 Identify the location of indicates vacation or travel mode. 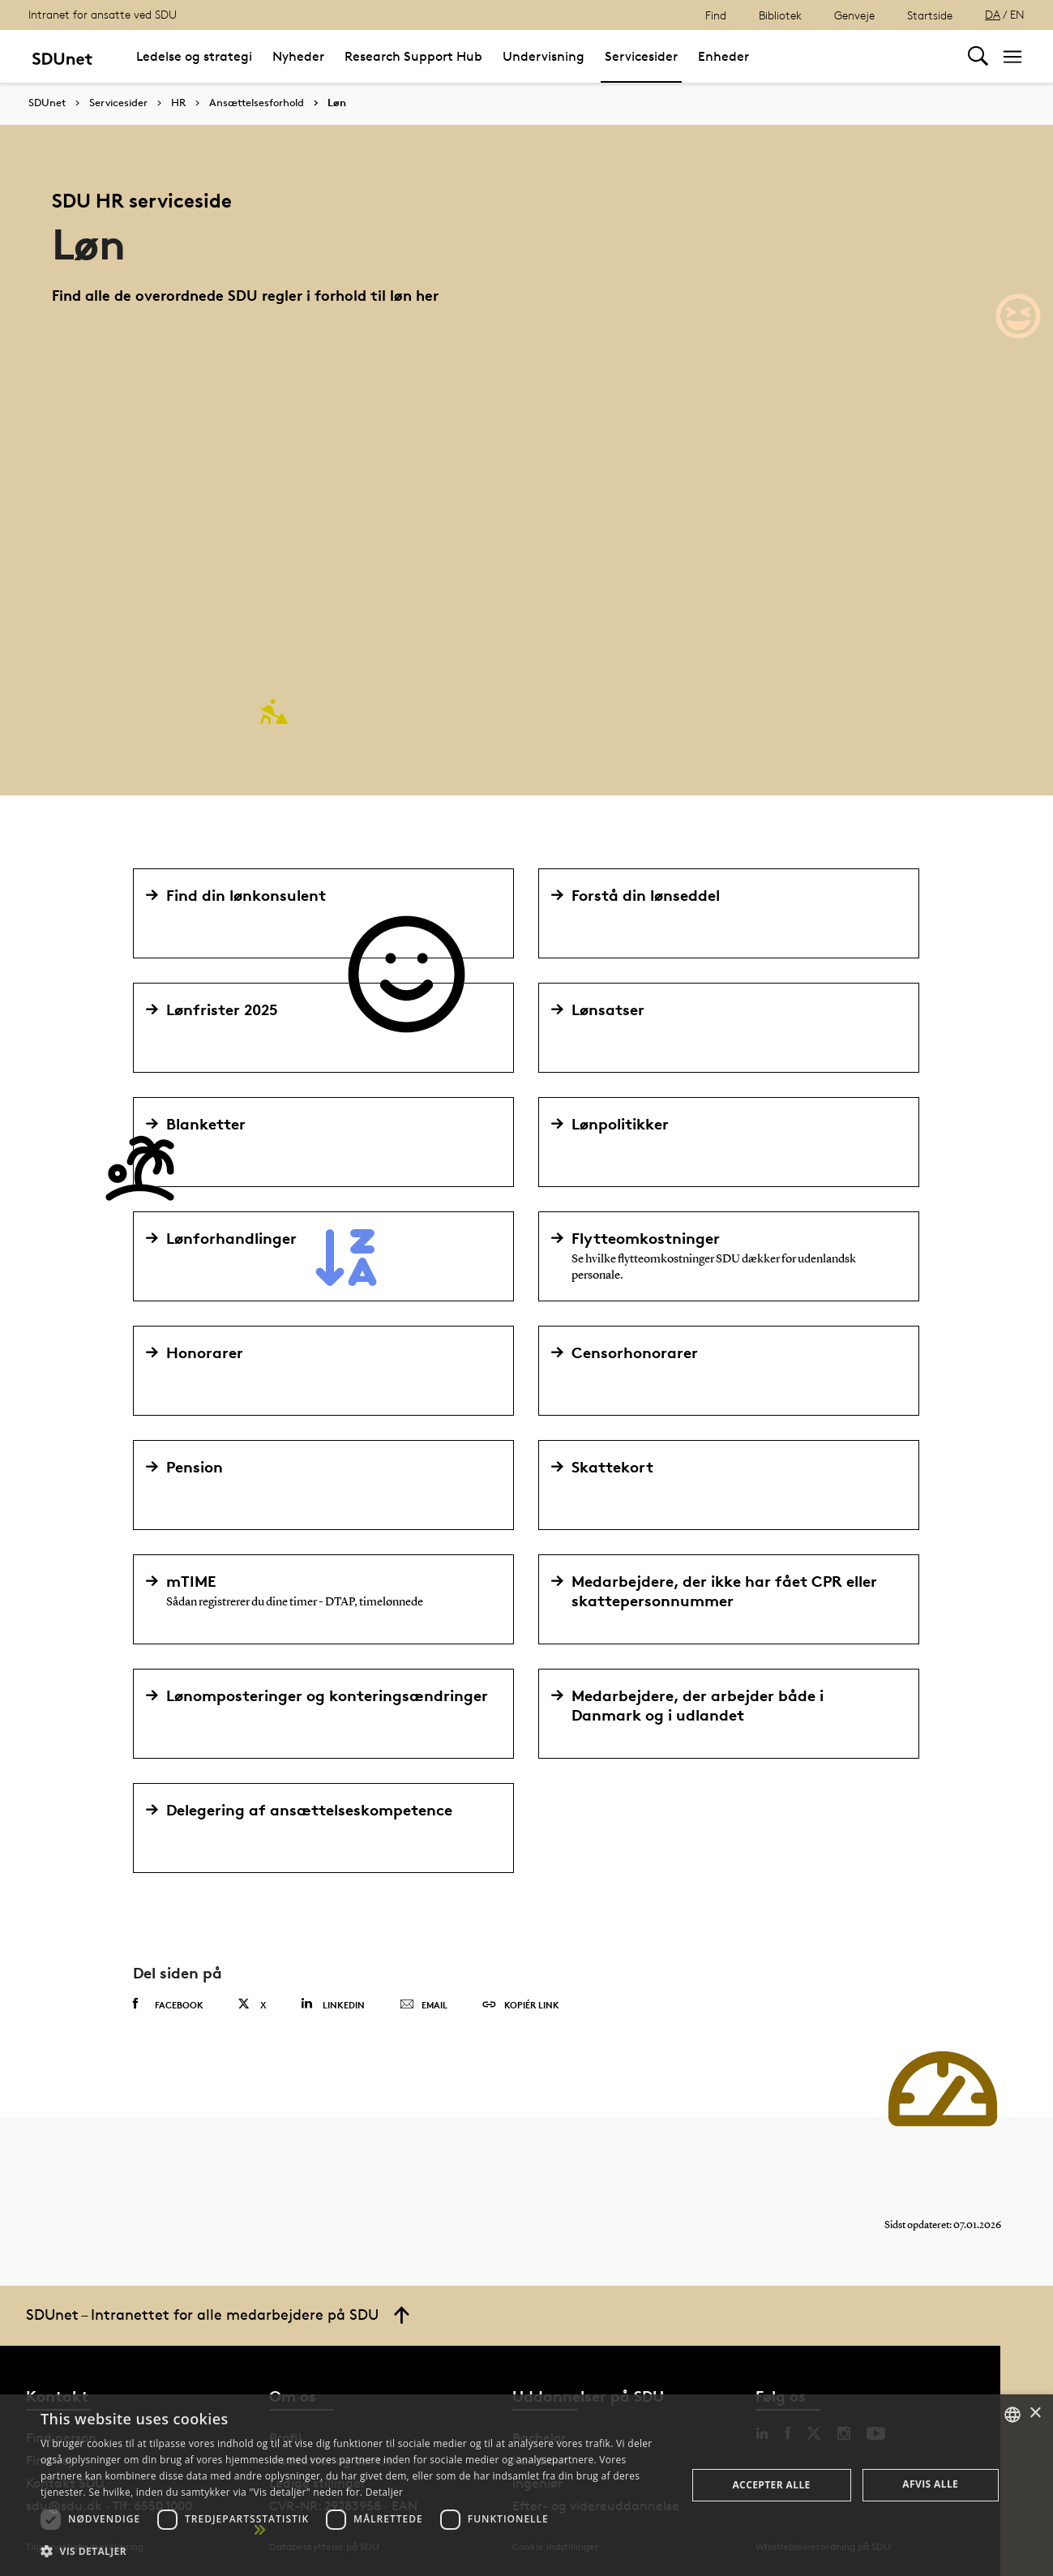
(139, 1168).